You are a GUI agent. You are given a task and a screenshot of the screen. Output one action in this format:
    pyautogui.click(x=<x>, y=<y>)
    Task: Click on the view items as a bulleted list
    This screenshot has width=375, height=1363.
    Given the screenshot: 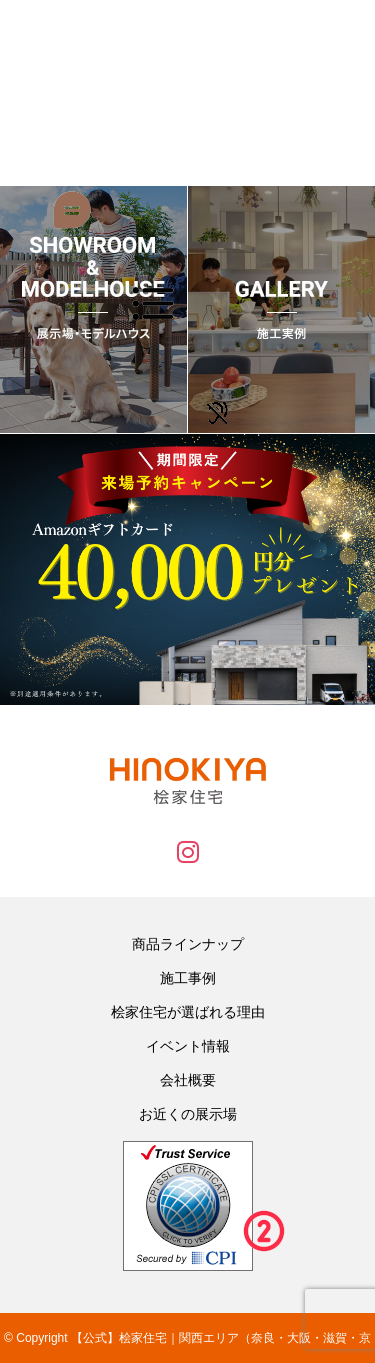 What is the action you would take?
    pyautogui.click(x=153, y=303)
    